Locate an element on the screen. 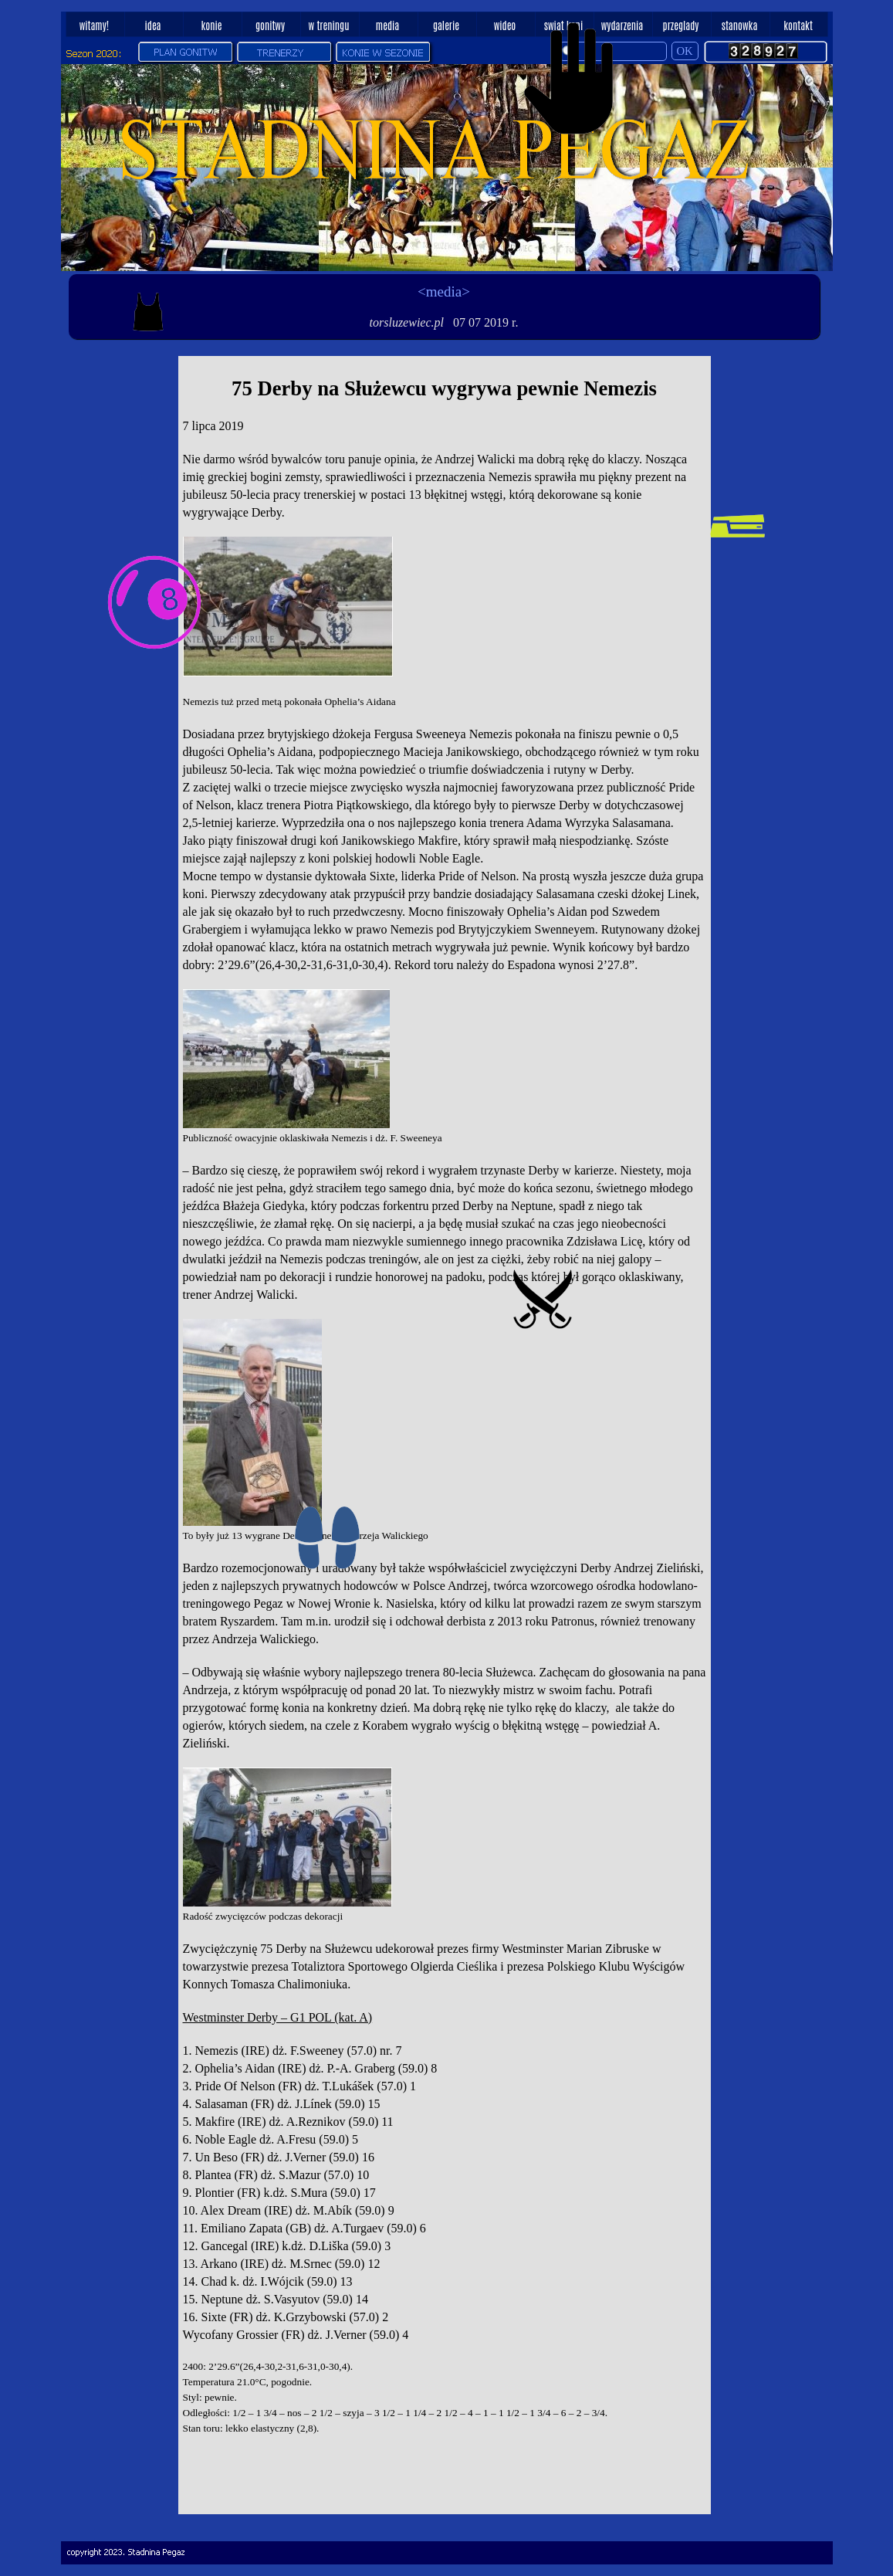 The height and width of the screenshot is (2576, 893). staple documents together is located at coordinates (737, 521).